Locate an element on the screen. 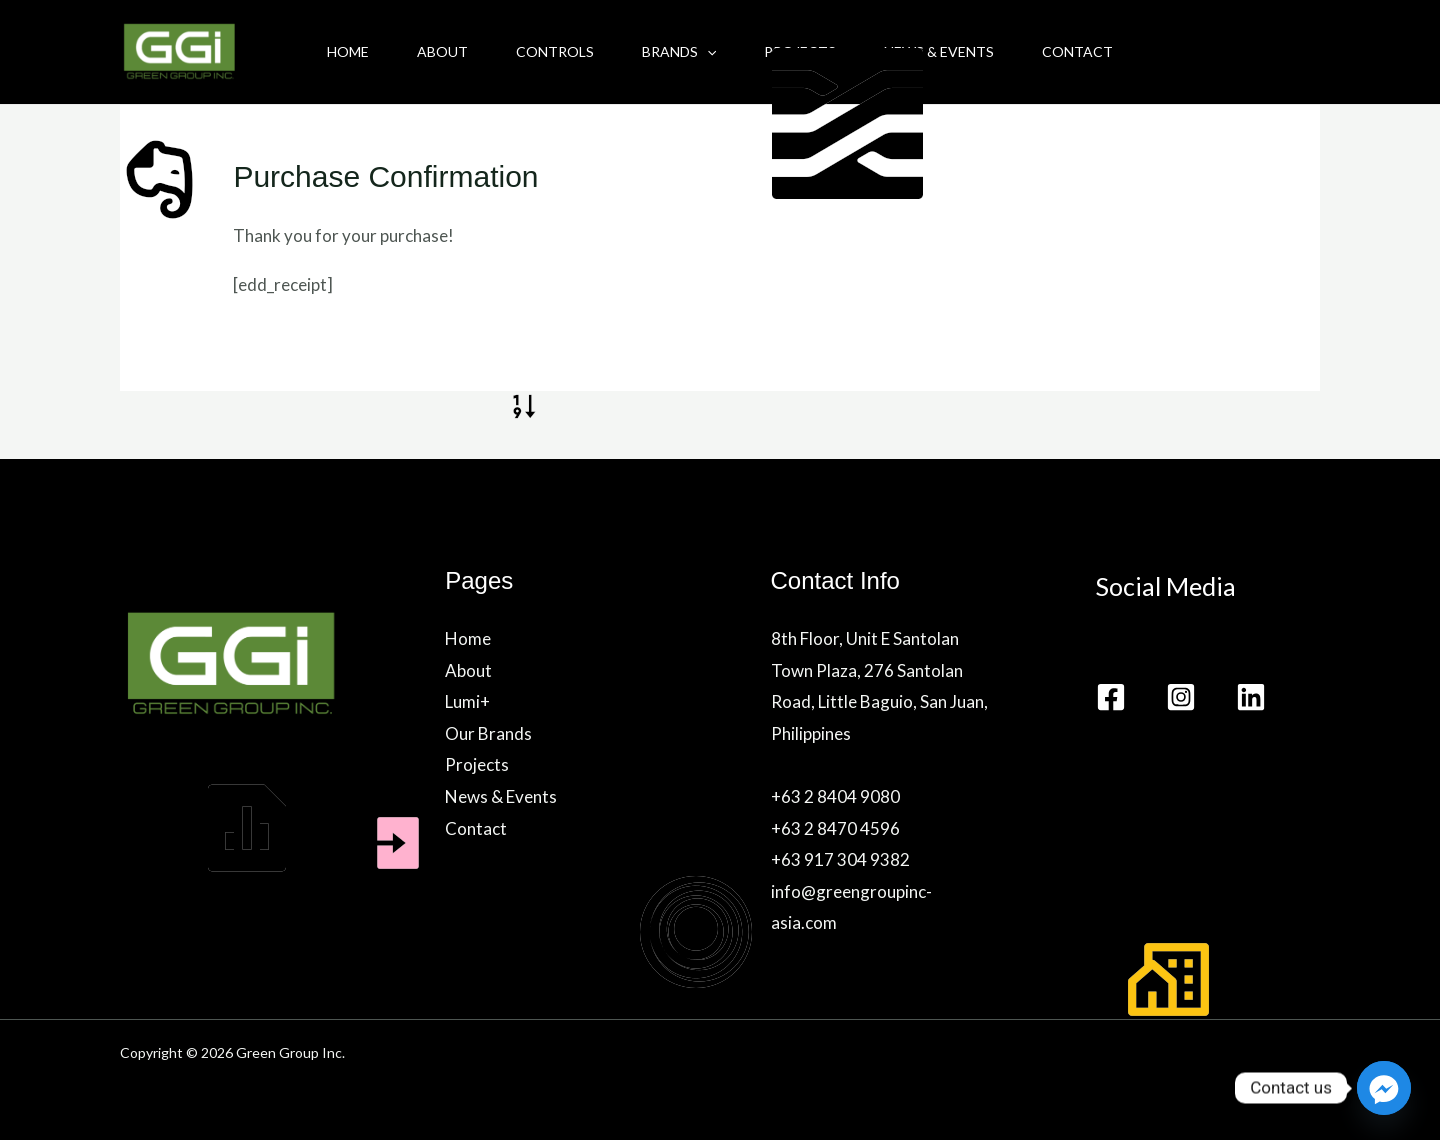 The image size is (1440, 1140). open Evernote app is located at coordinates (159, 177).